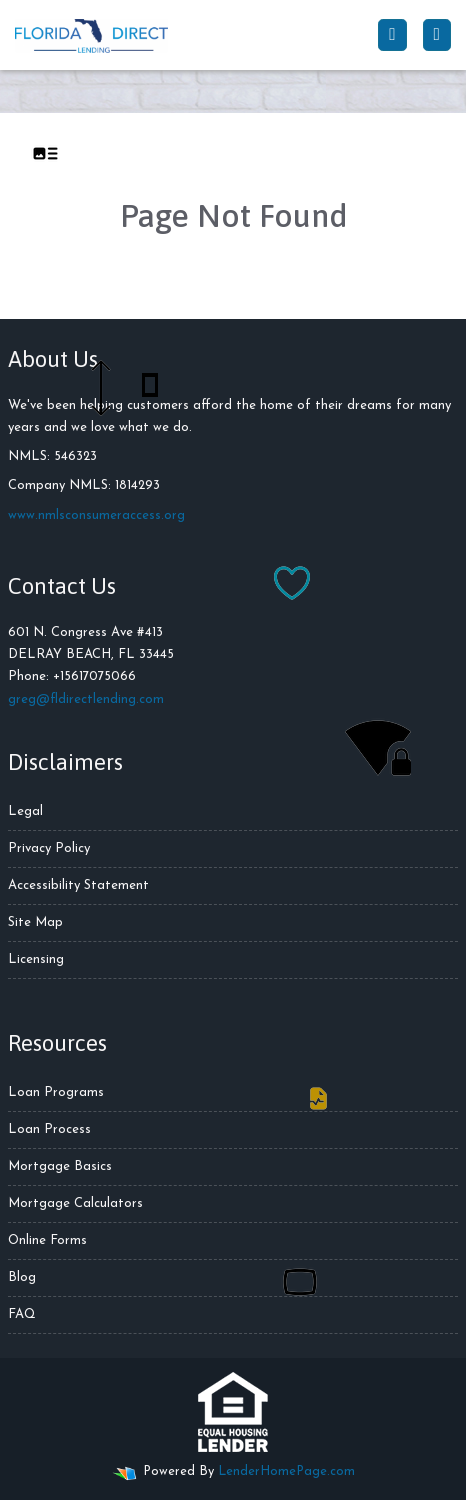  Describe the element at coordinates (150, 385) in the screenshot. I see `set this device as primary phone` at that location.